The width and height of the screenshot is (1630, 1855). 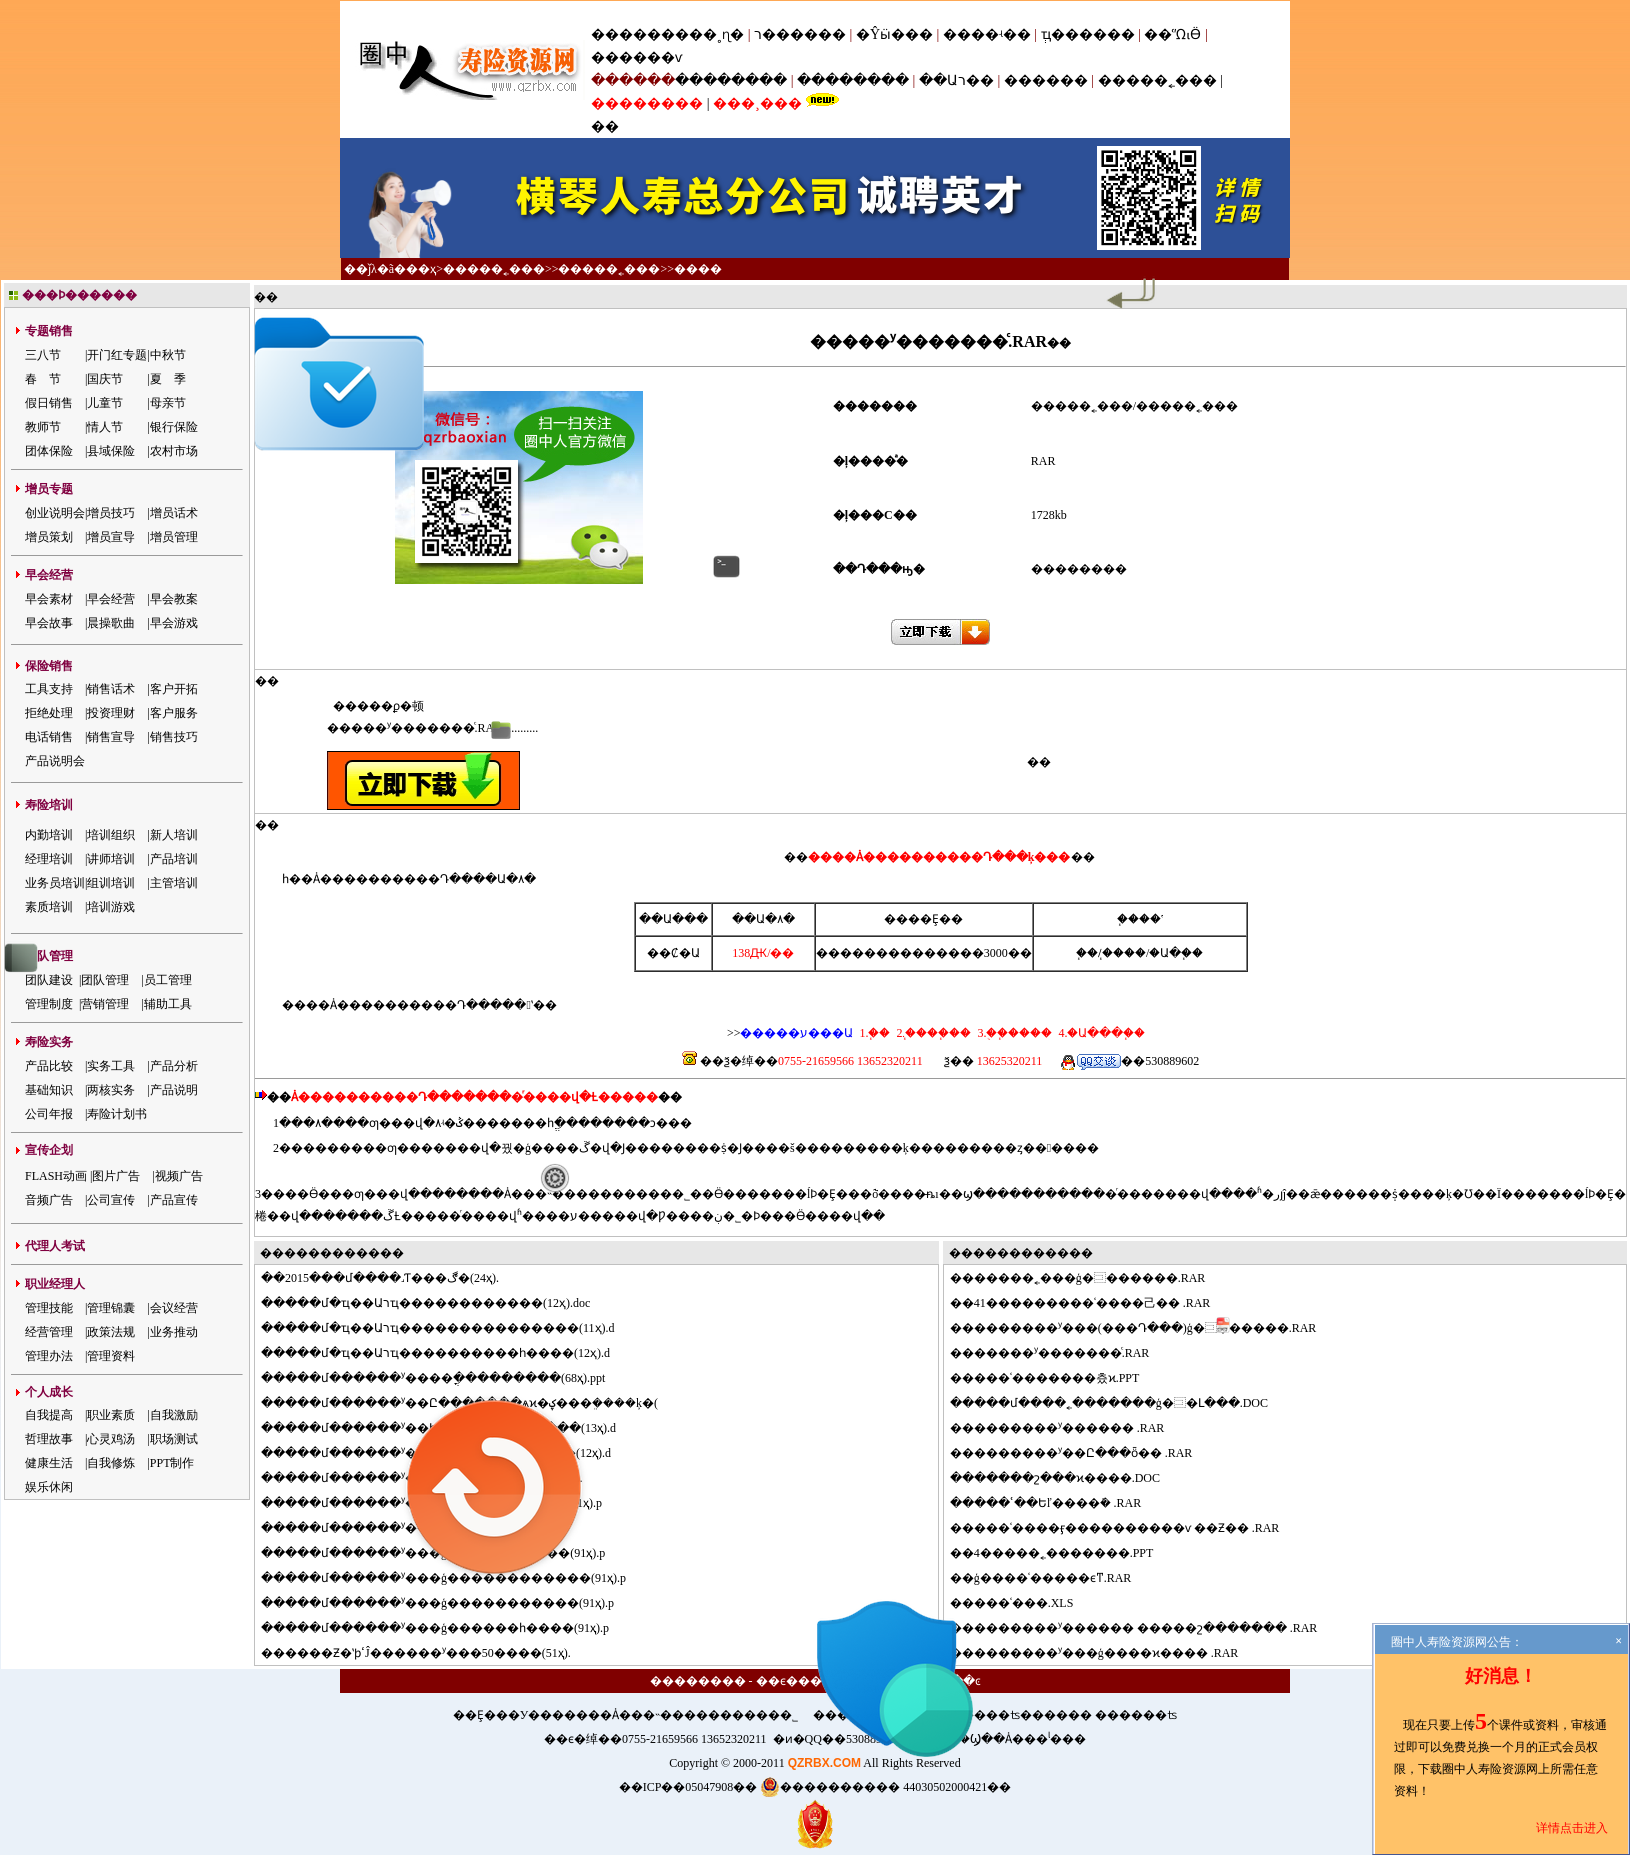 I want to click on open Ubuntu Livepatch settings, so click(x=494, y=1487).